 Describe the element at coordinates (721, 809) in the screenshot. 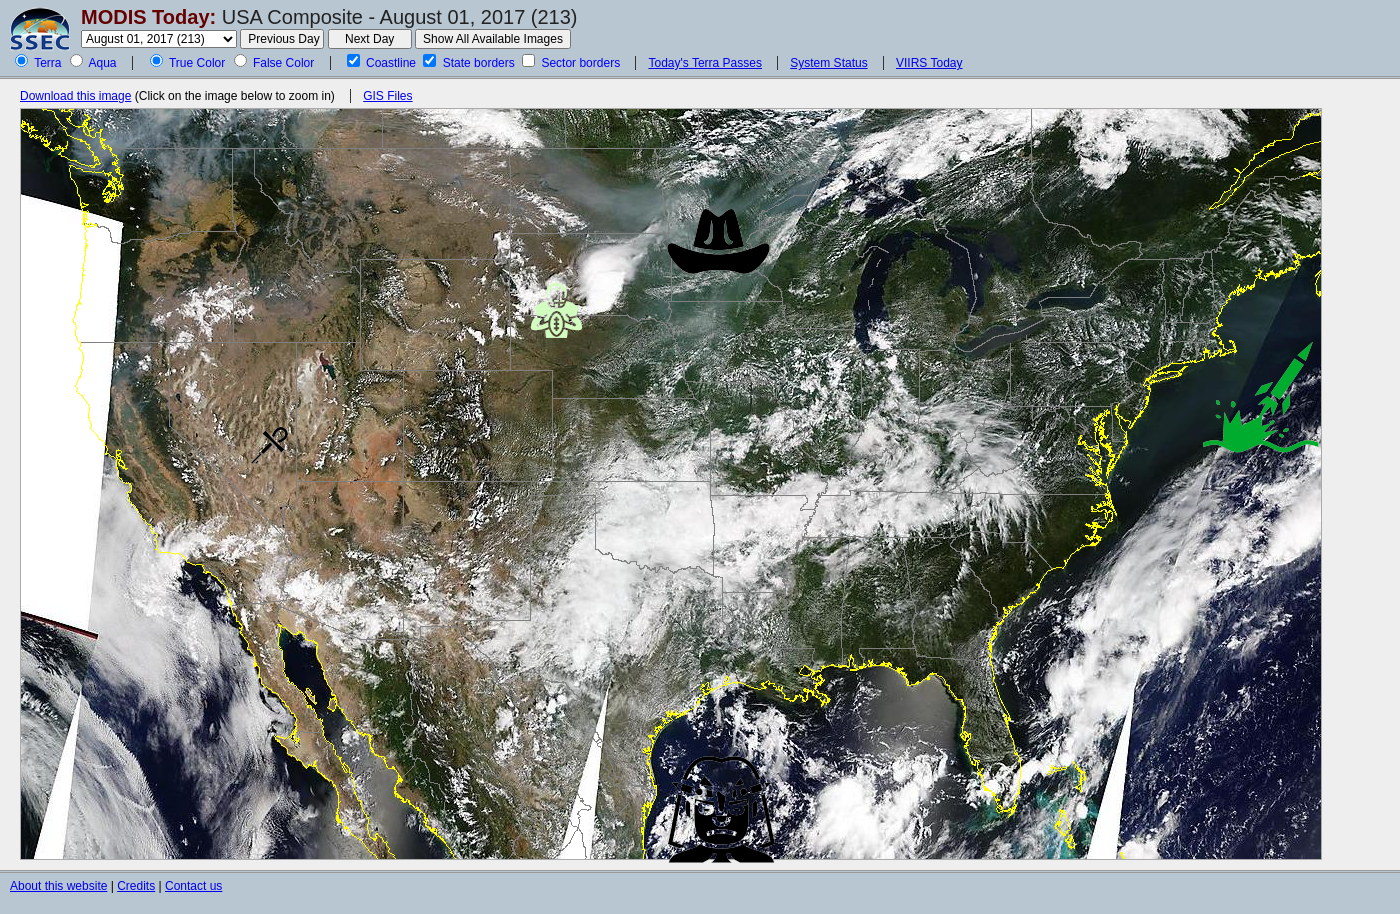

I see `select barbarian character class` at that location.